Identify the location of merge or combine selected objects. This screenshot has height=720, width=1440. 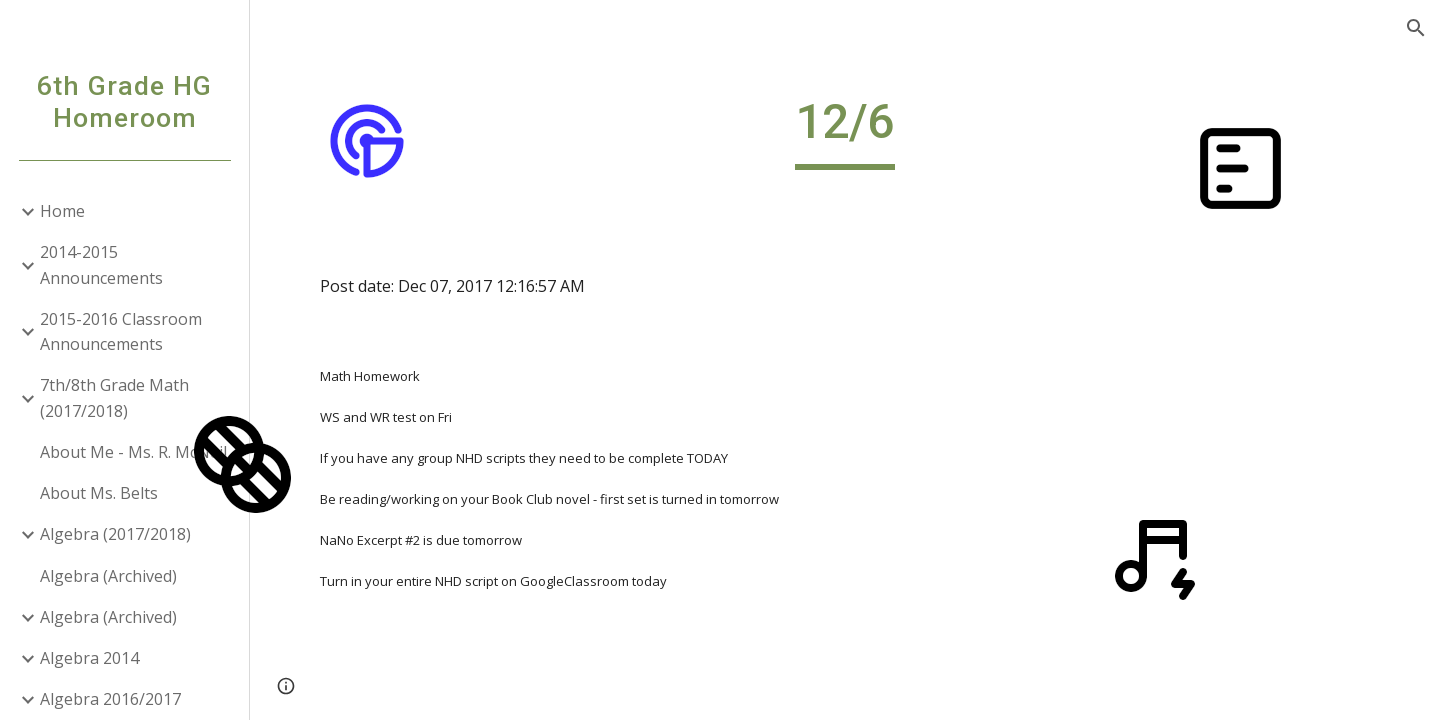
(242, 464).